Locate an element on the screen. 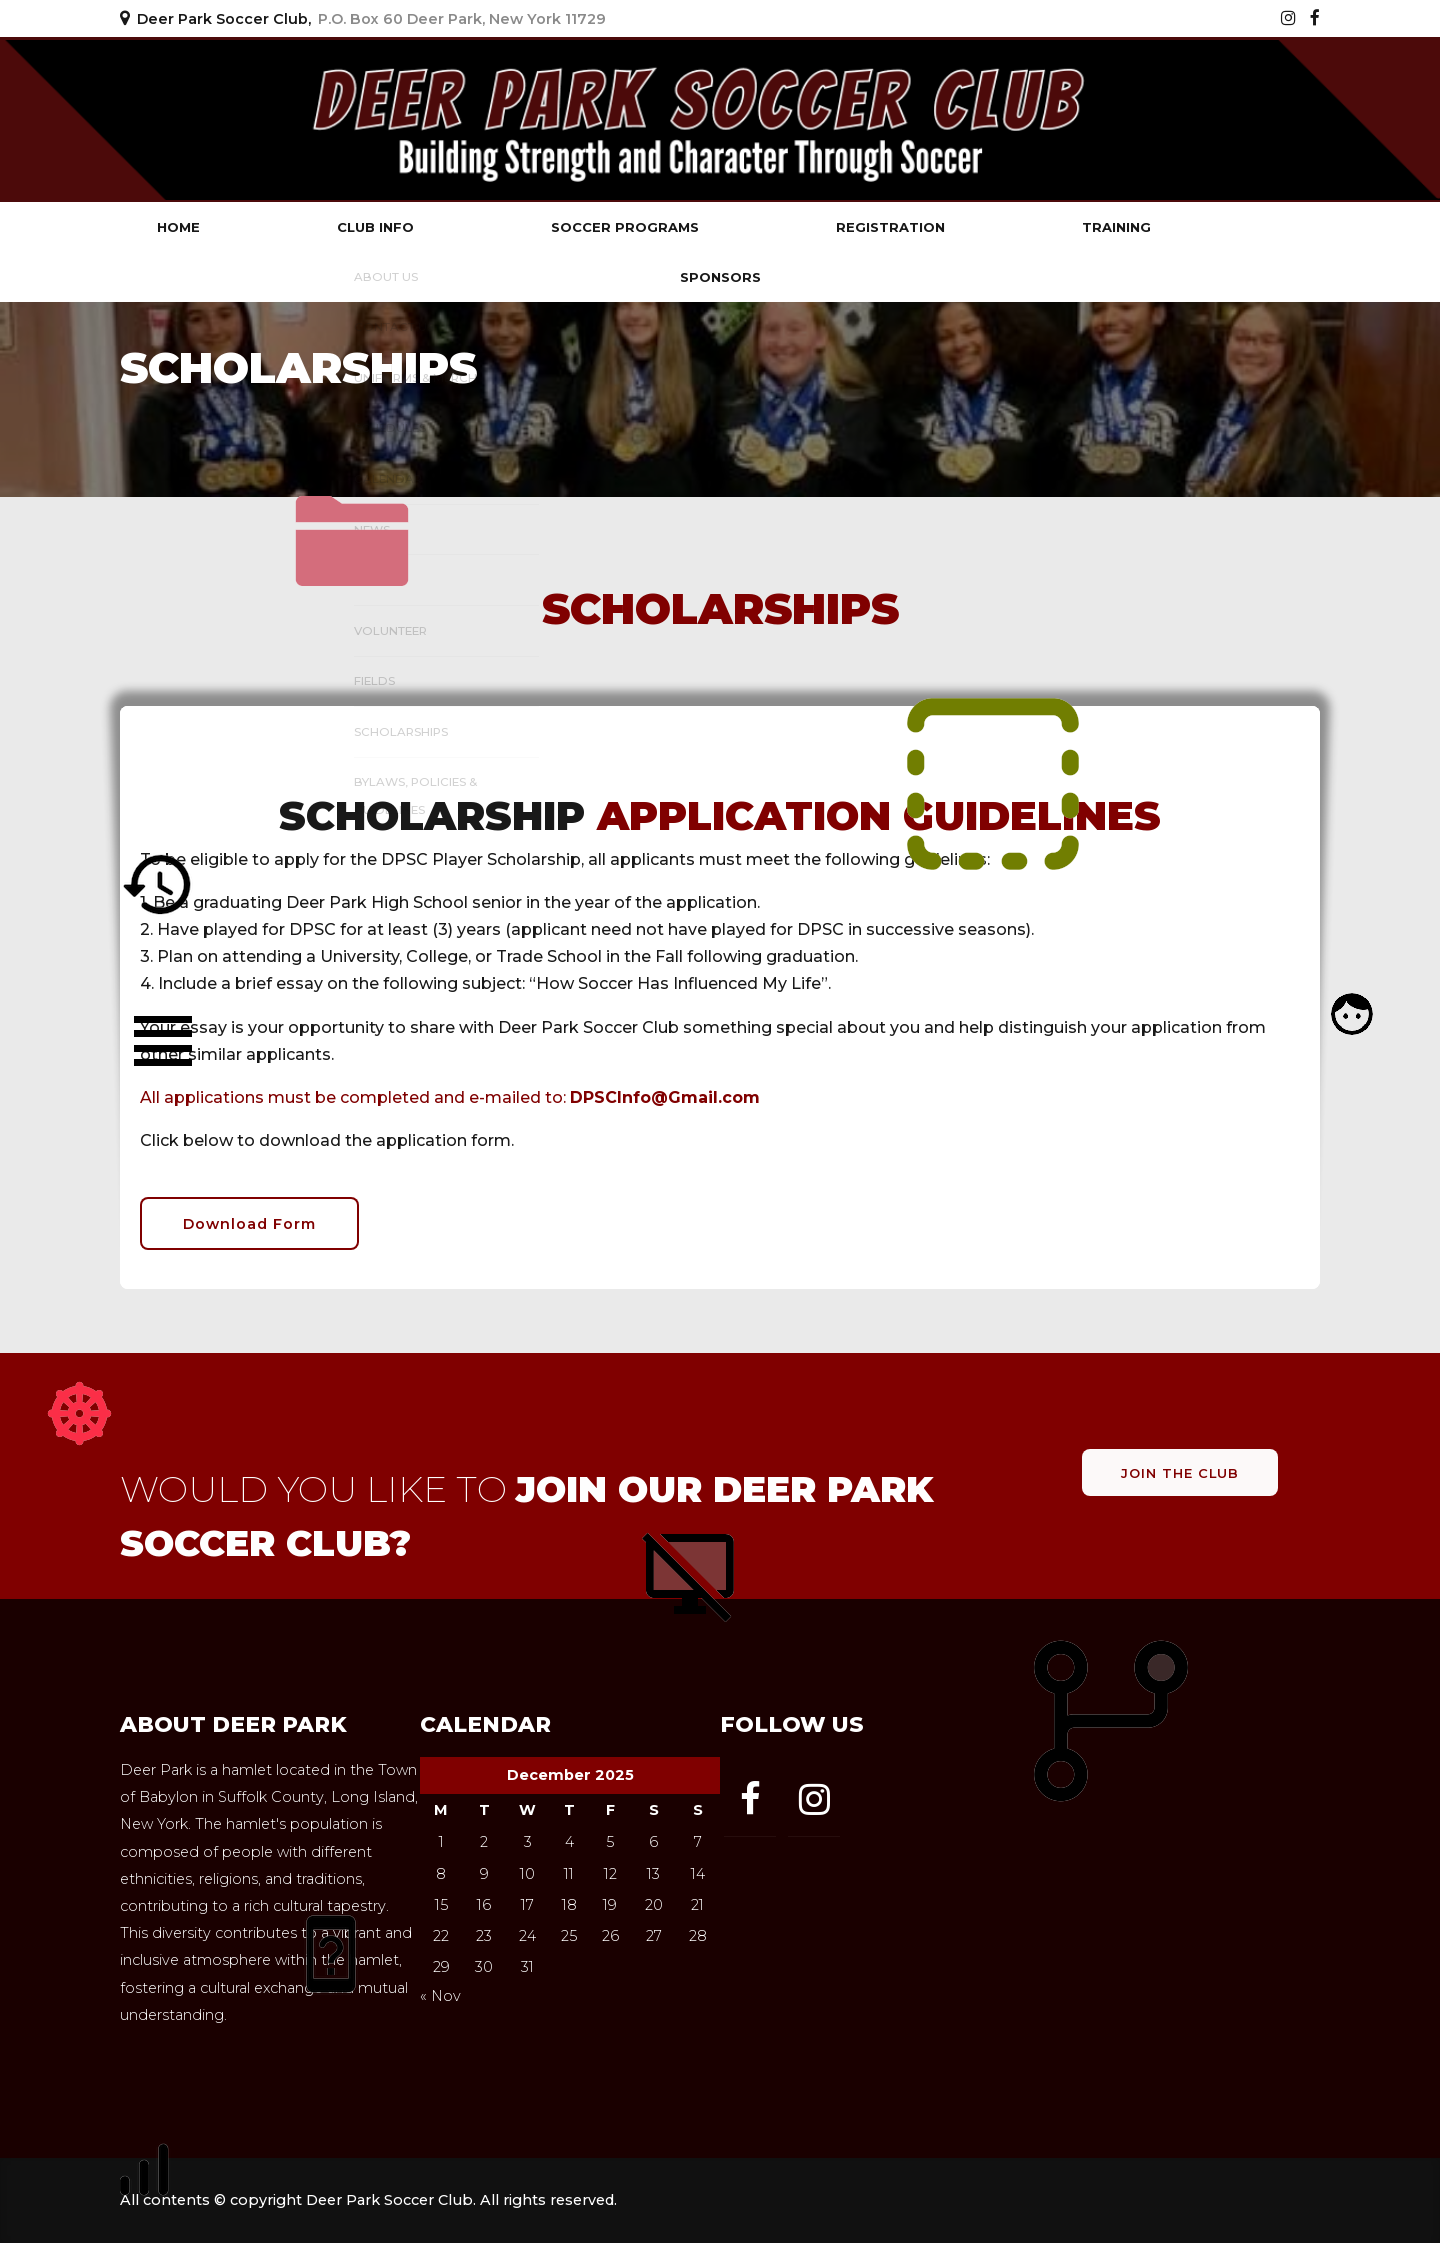 The image size is (1440, 2243). navigate to buddhism or dharma-related content is located at coordinates (79, 1413).